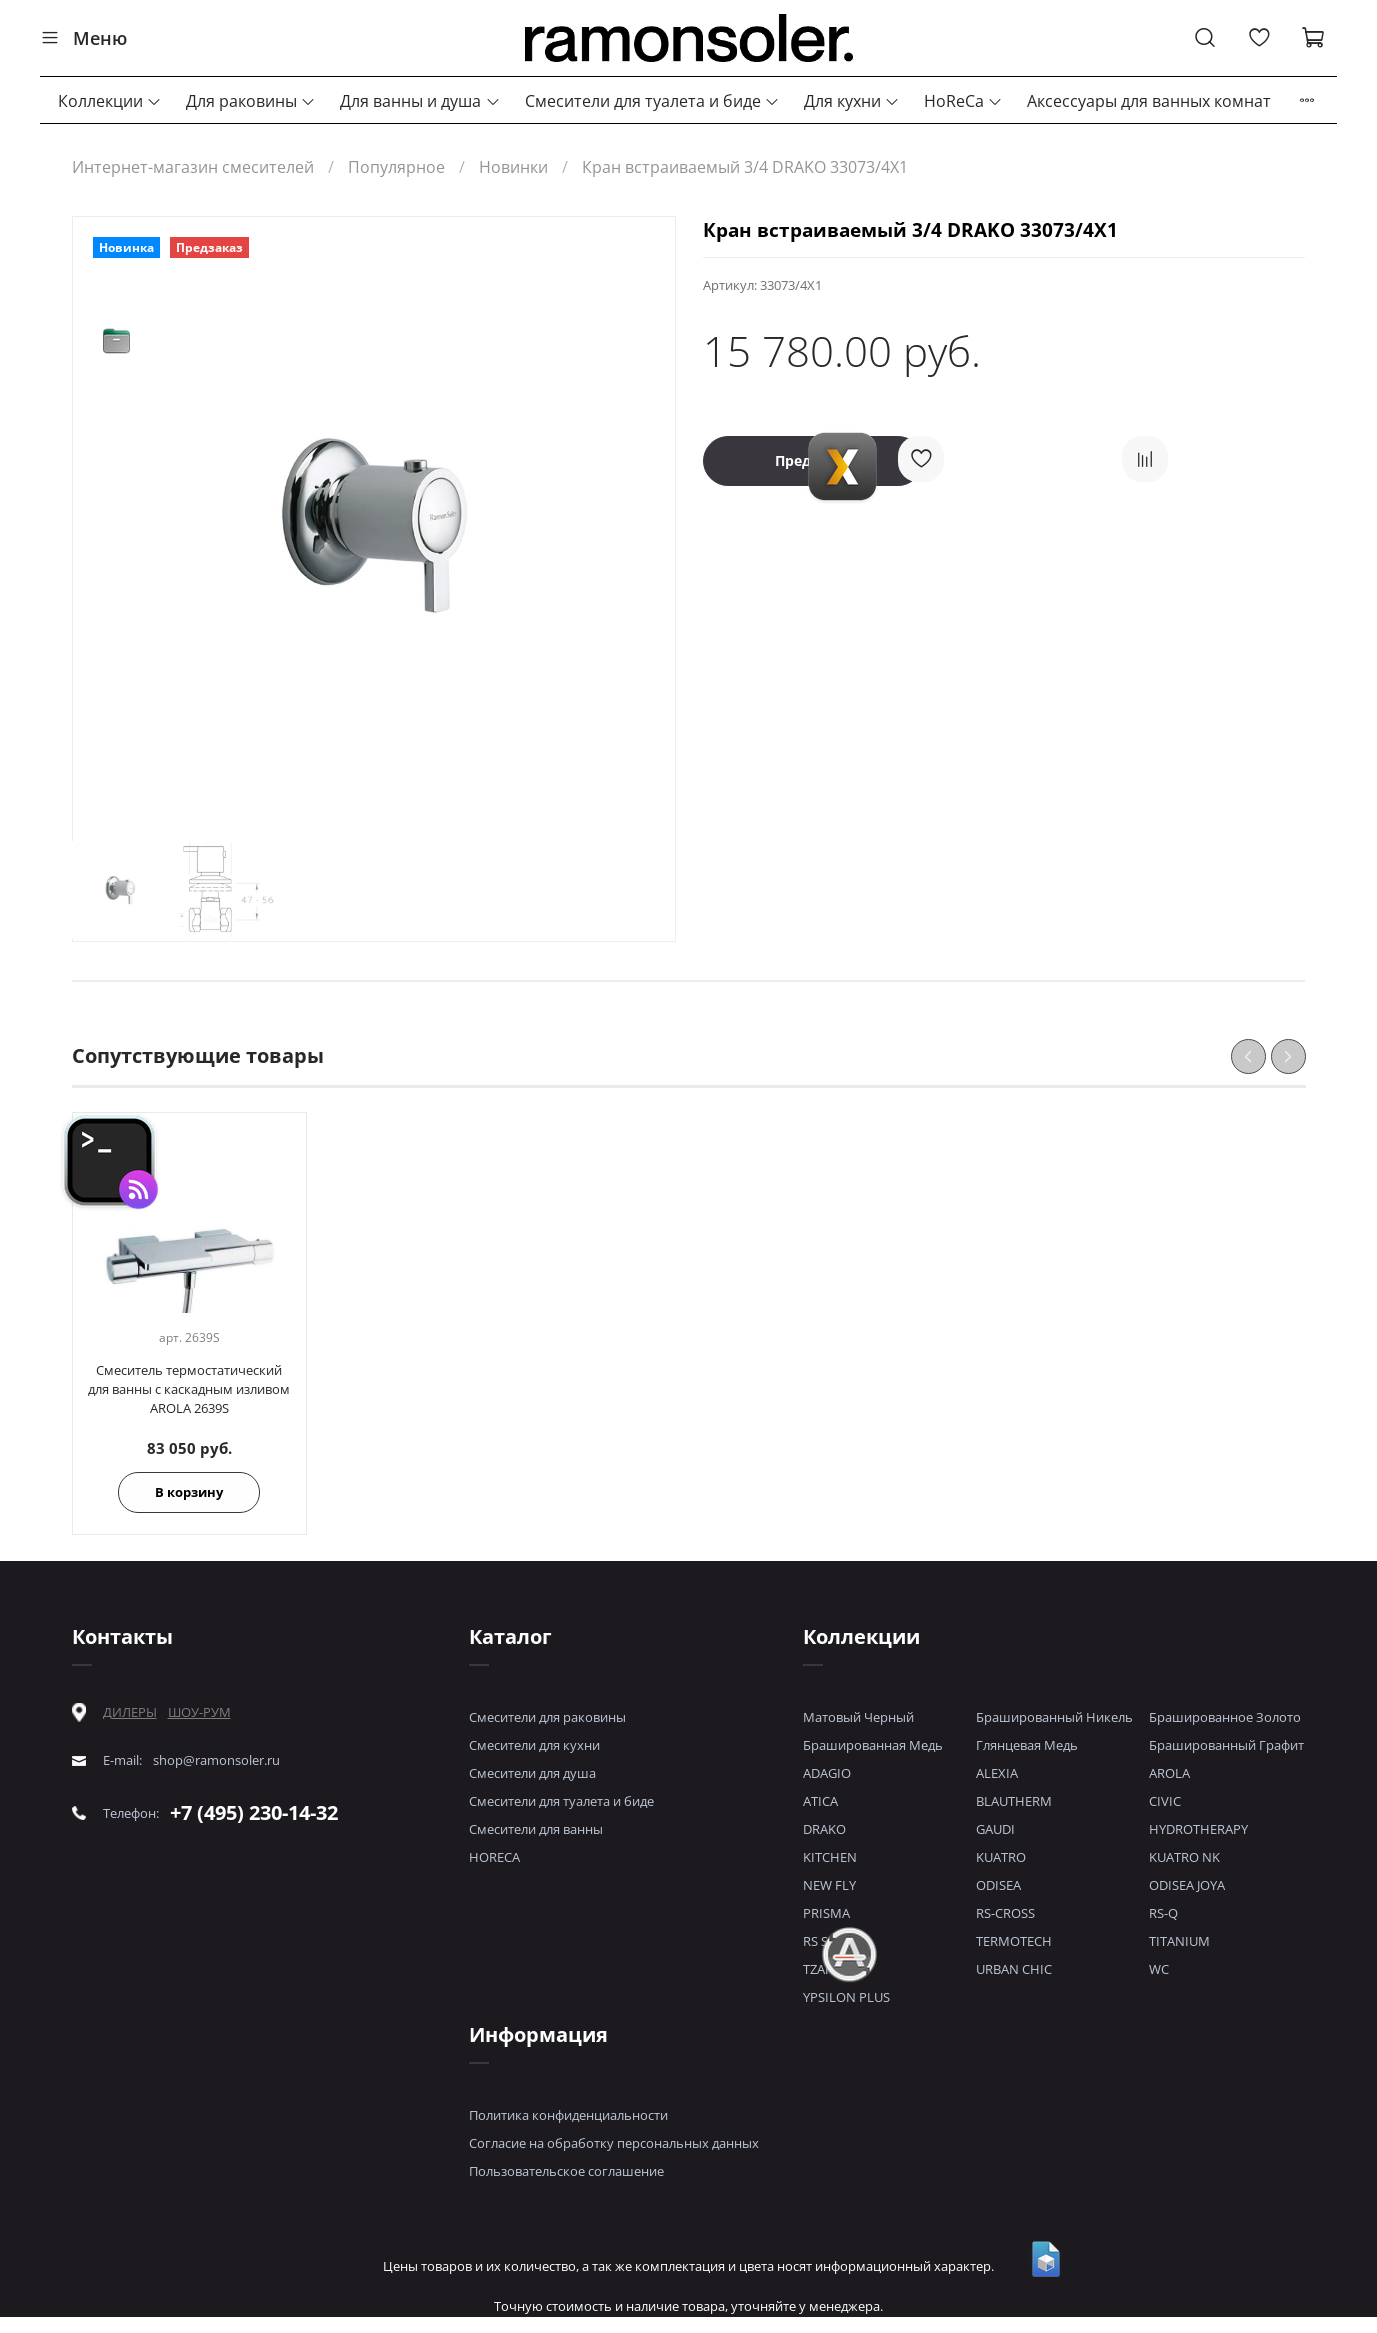 This screenshot has width=1377, height=2333. What do you see at coordinates (116, 340) in the screenshot?
I see `open the file manager application` at bounding box center [116, 340].